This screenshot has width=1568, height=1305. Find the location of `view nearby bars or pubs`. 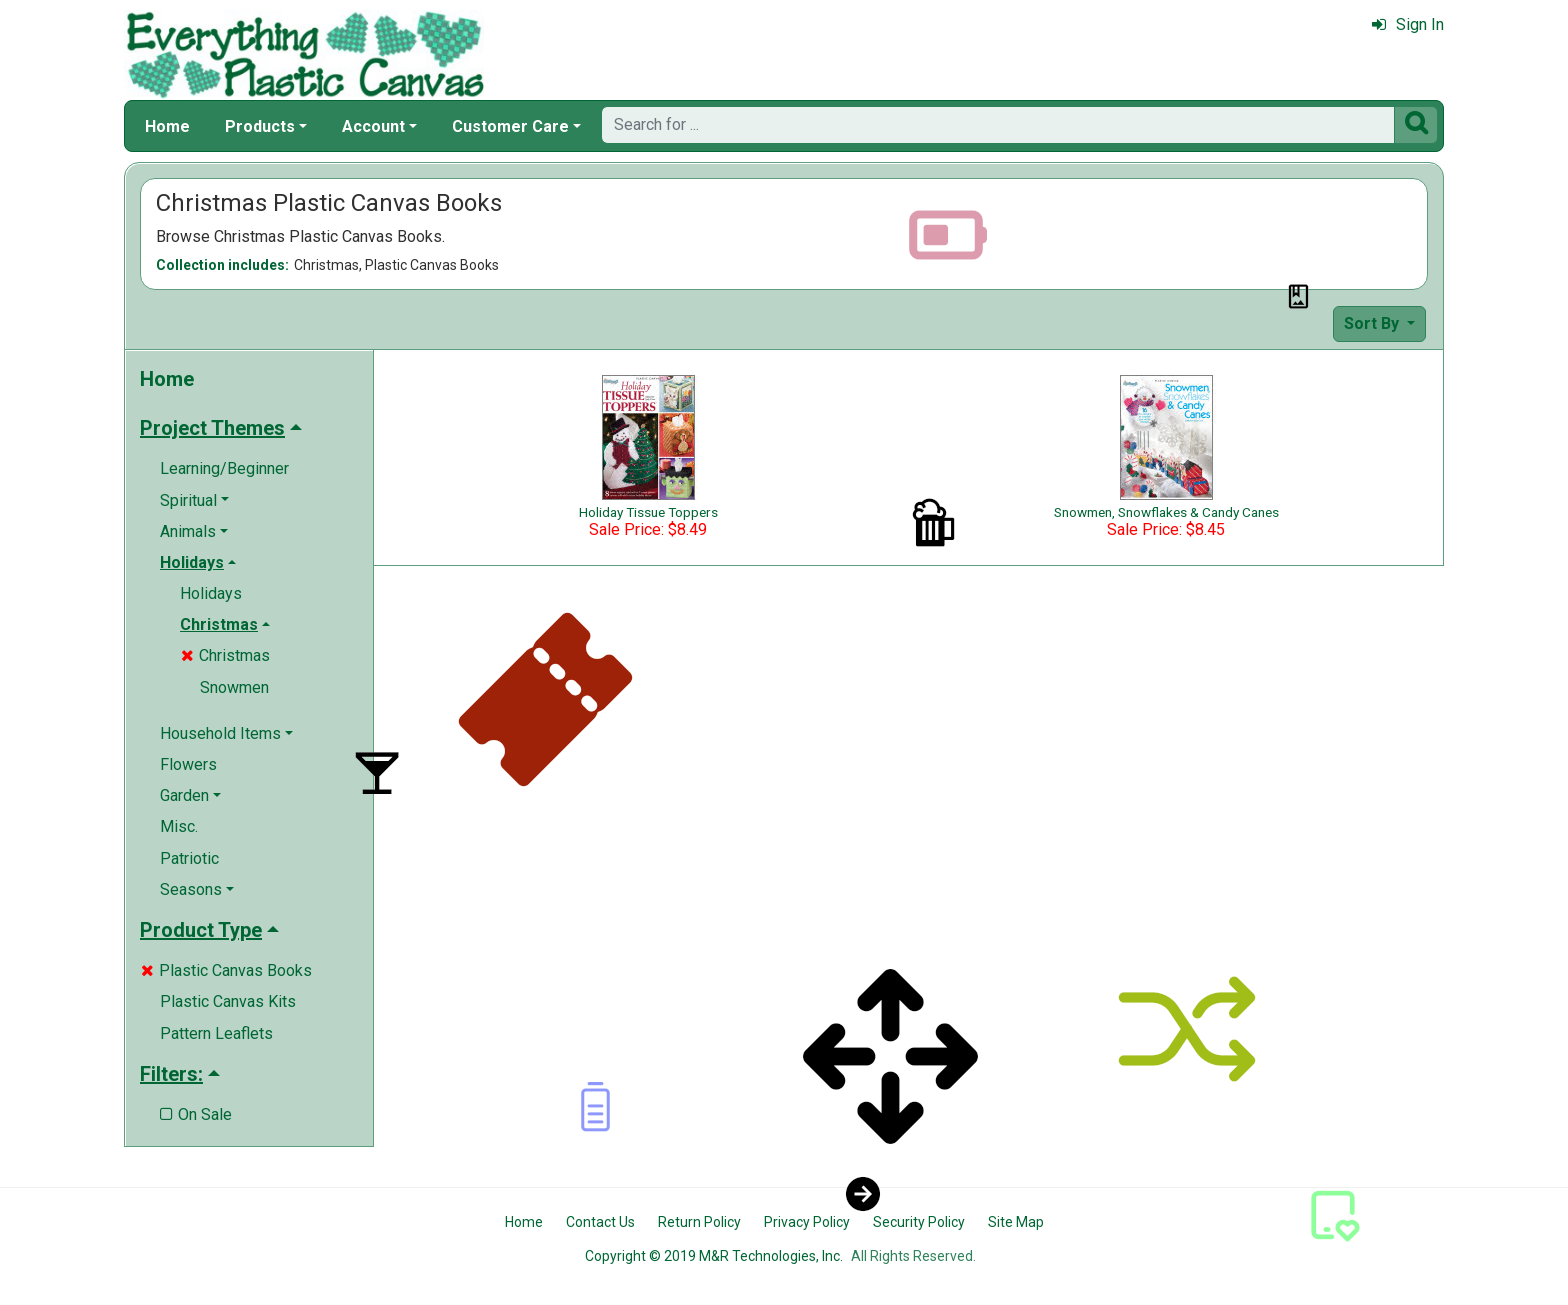

view nearby bars or pubs is located at coordinates (933, 522).